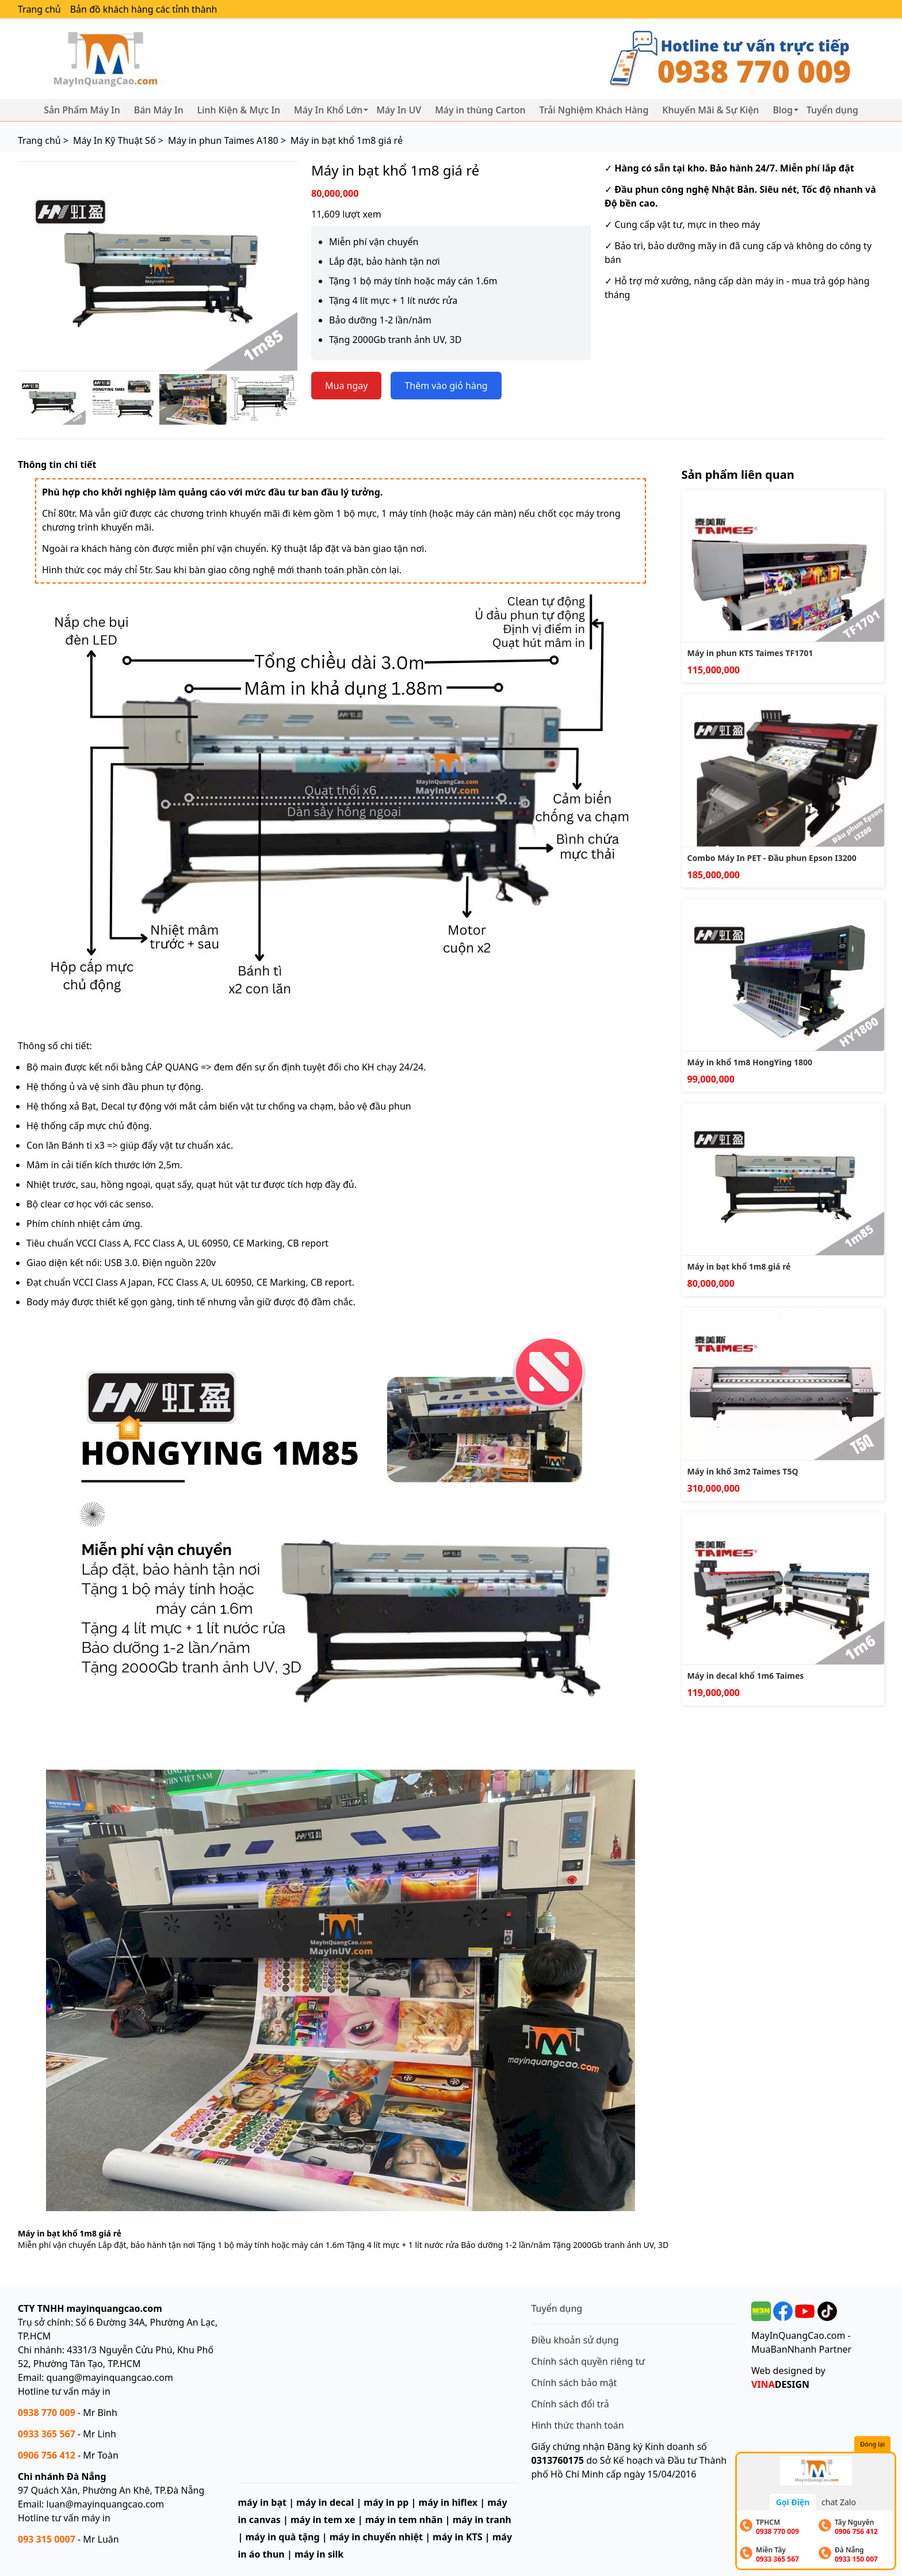  Describe the element at coordinates (129, 1427) in the screenshot. I see `open home settings or preferences` at that location.